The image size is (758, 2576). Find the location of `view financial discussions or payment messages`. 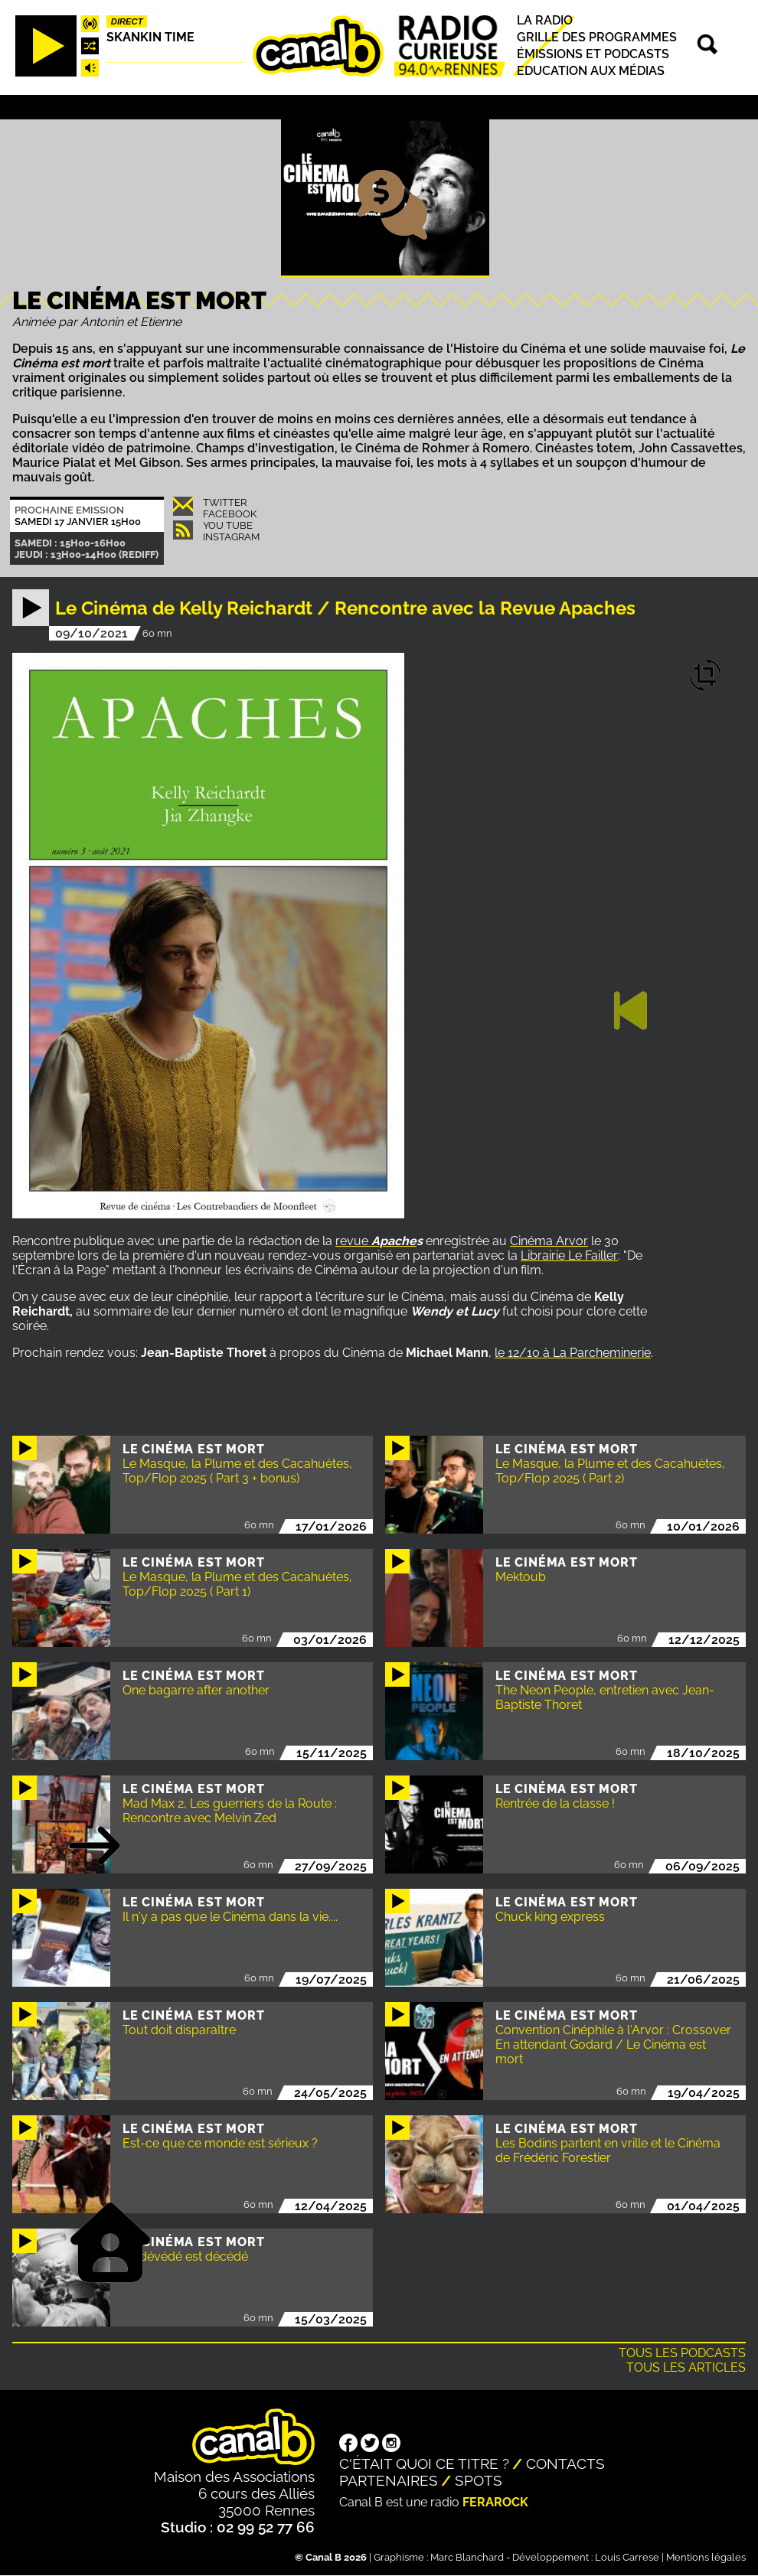

view financial discussions or payment messages is located at coordinates (392, 204).